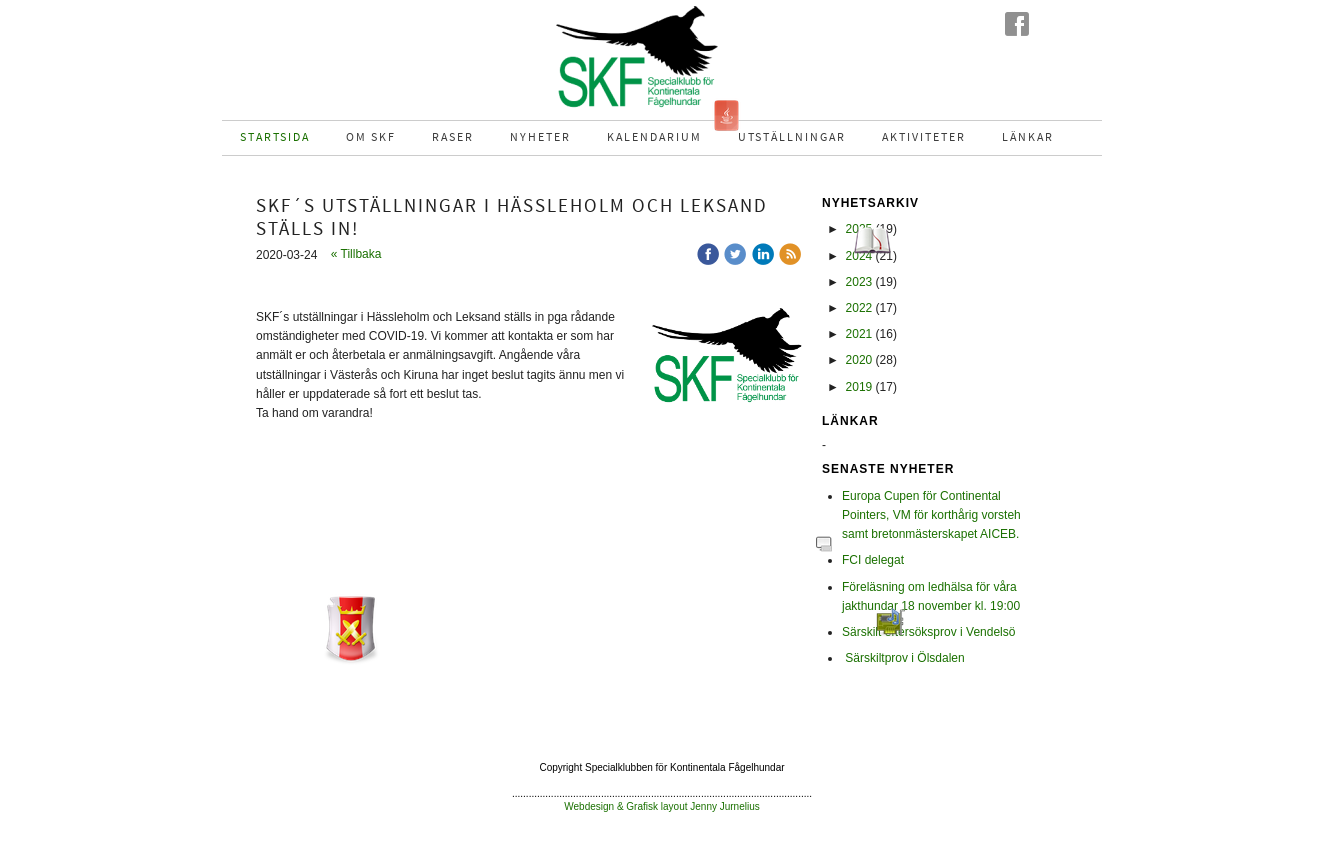 The image size is (1324, 846). I want to click on open the dictionary application, so click(872, 237).